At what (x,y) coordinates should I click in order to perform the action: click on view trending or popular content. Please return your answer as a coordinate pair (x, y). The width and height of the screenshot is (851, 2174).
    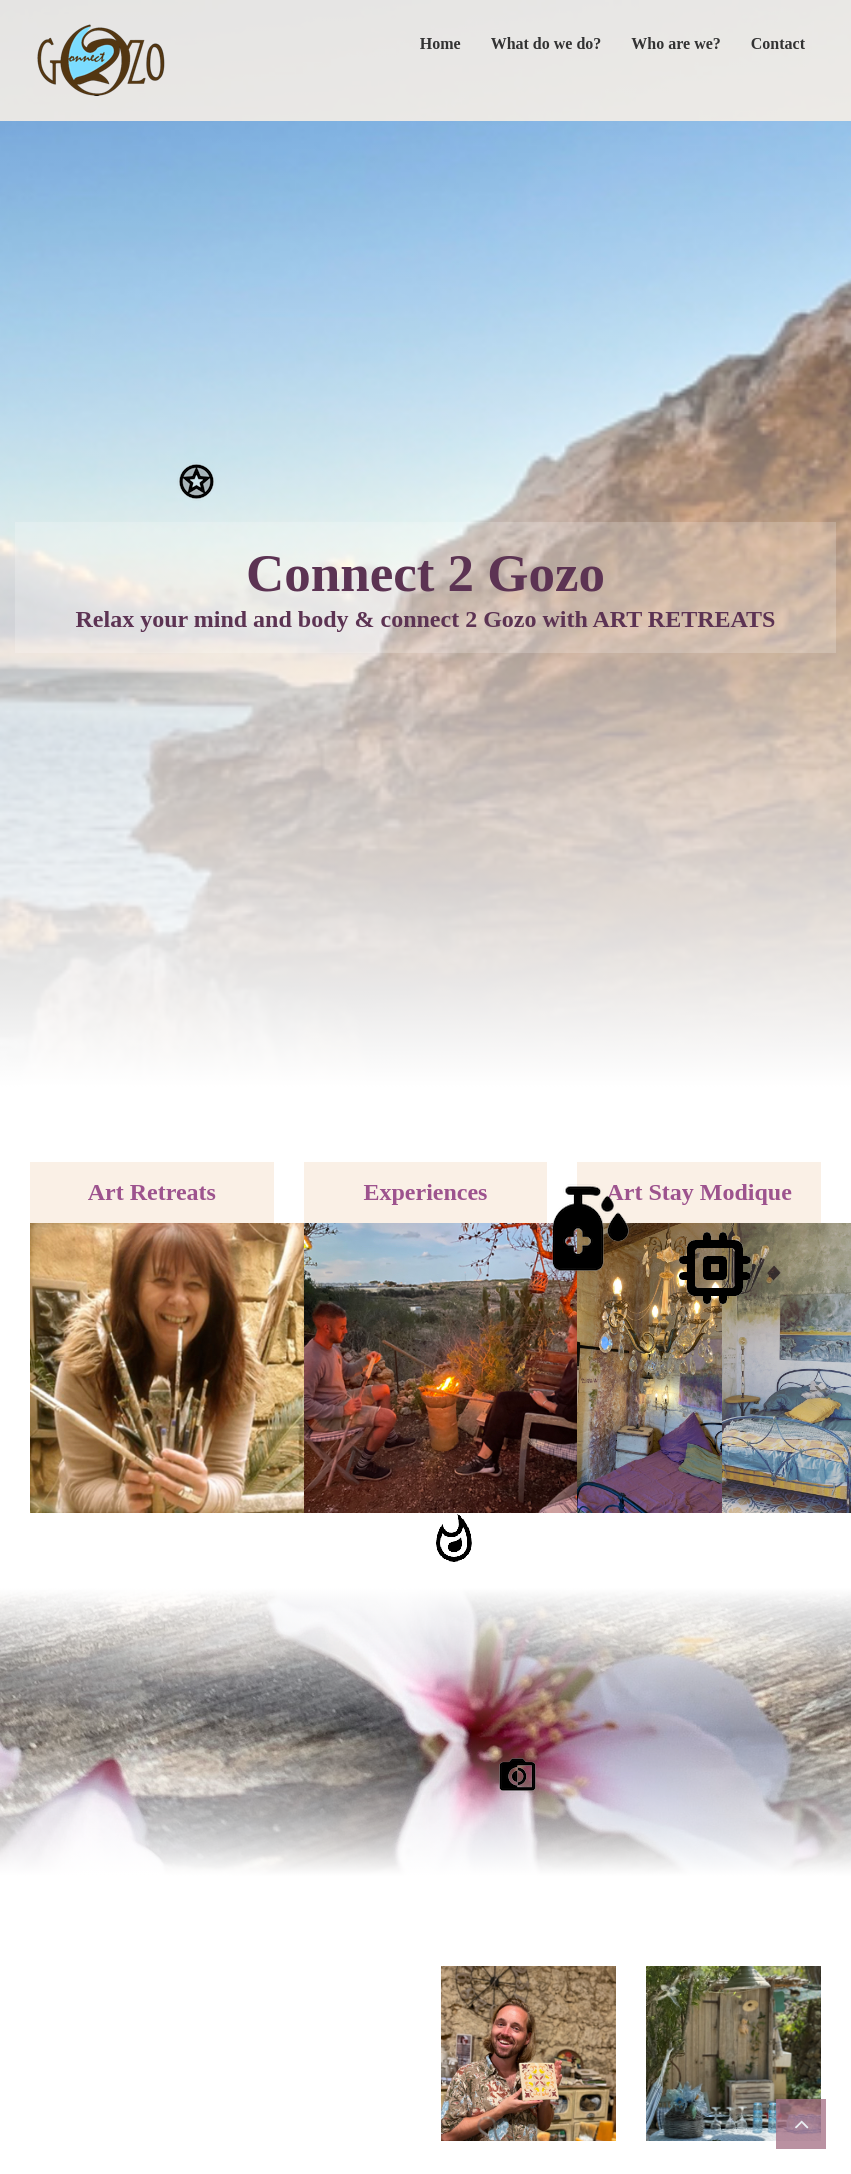
    Looking at the image, I should click on (454, 1539).